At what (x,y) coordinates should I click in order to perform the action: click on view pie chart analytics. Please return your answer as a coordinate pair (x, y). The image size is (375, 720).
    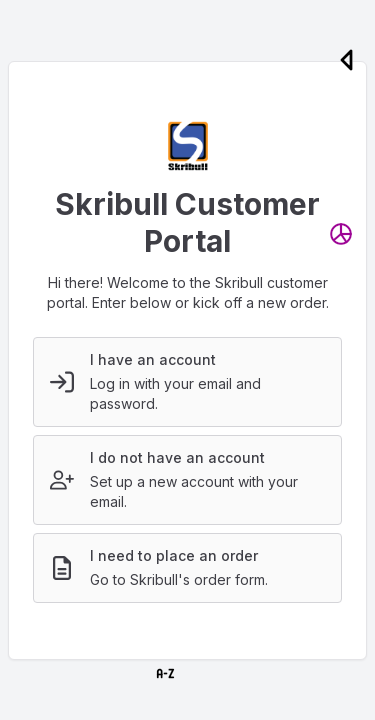
    Looking at the image, I should click on (341, 234).